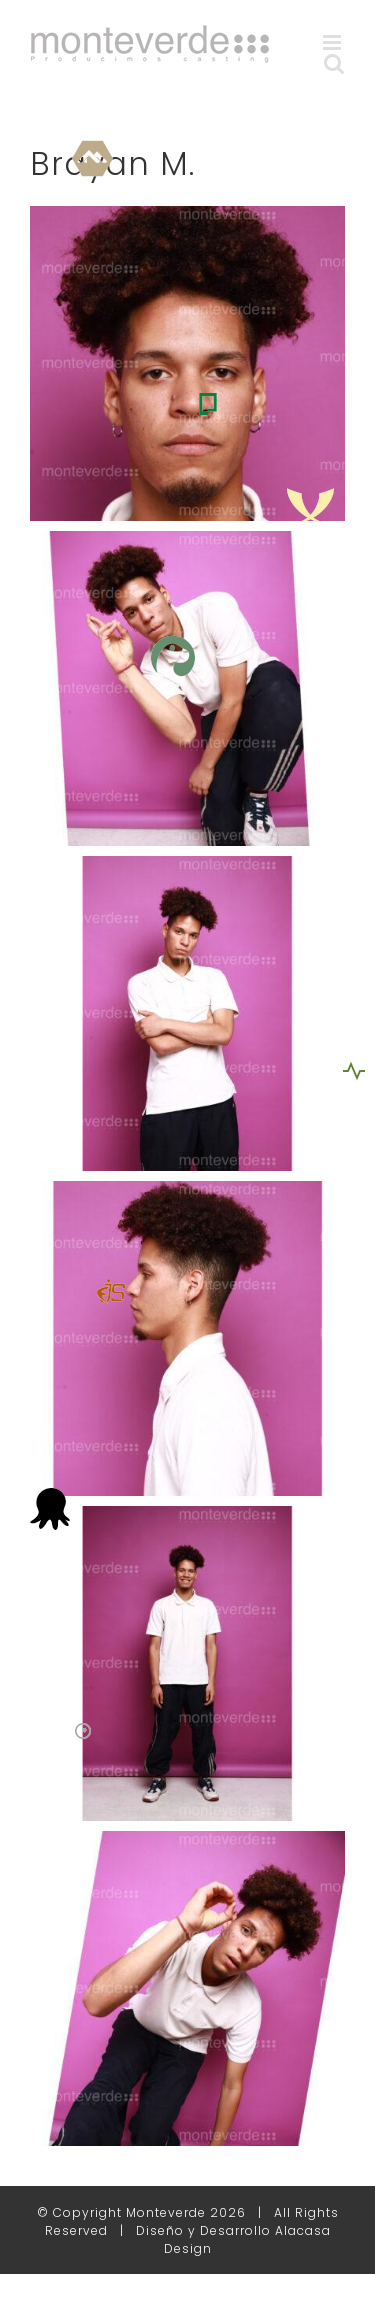  Describe the element at coordinates (83, 1731) in the screenshot. I see `open kuula 360° photo platform` at that location.